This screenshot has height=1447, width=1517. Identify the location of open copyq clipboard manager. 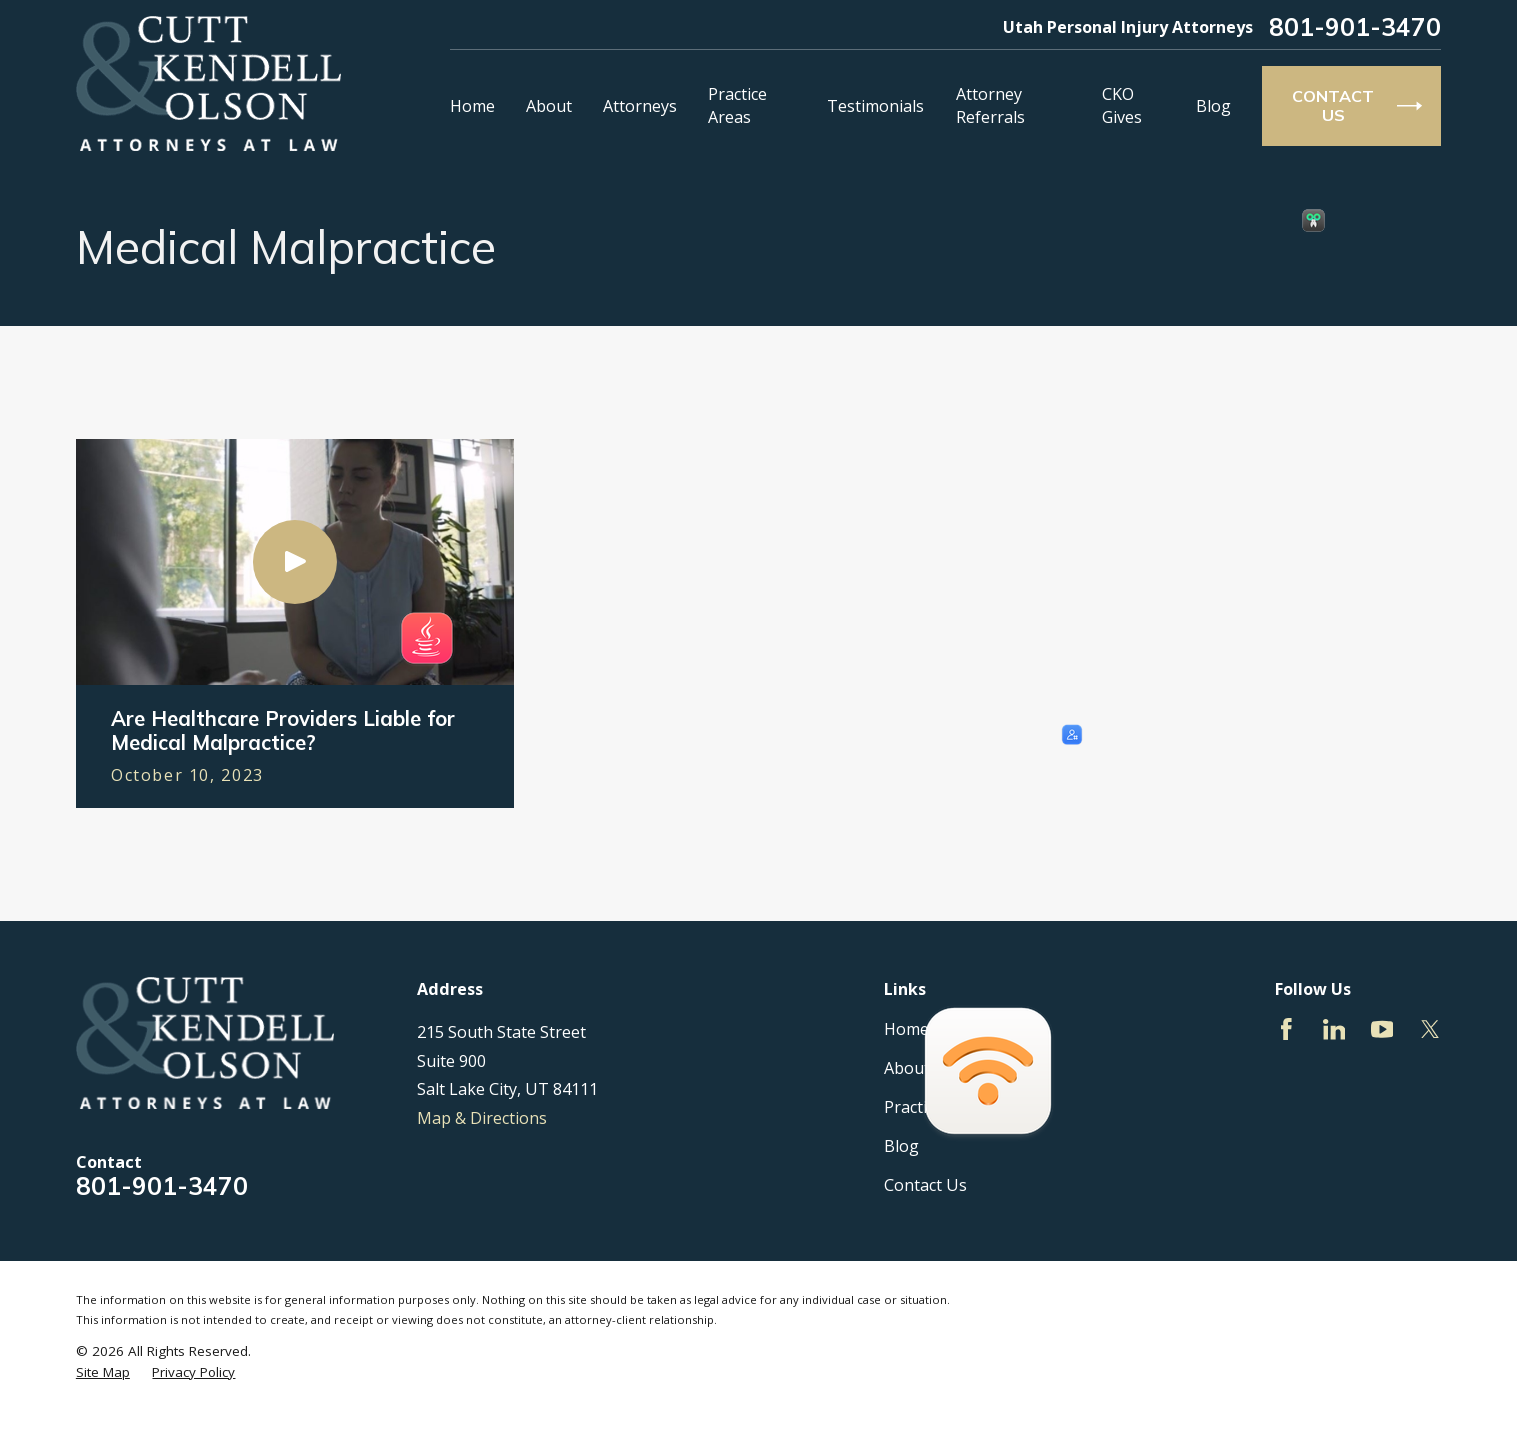
(1313, 220).